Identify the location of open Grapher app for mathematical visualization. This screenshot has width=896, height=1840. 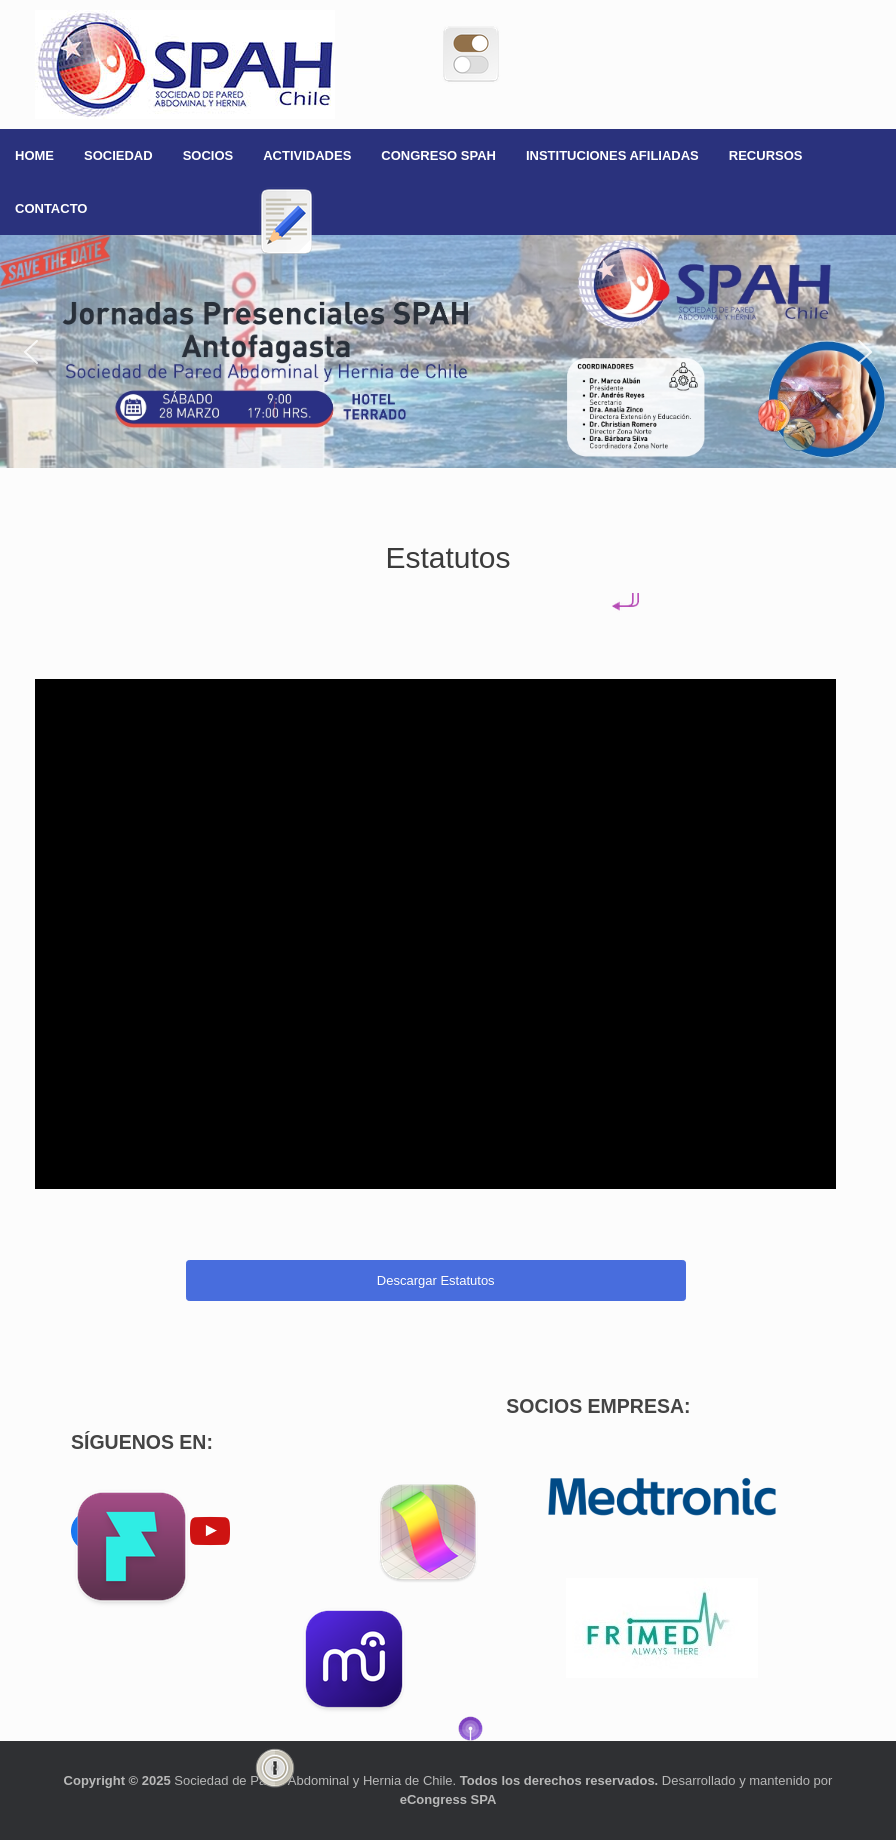
(428, 1532).